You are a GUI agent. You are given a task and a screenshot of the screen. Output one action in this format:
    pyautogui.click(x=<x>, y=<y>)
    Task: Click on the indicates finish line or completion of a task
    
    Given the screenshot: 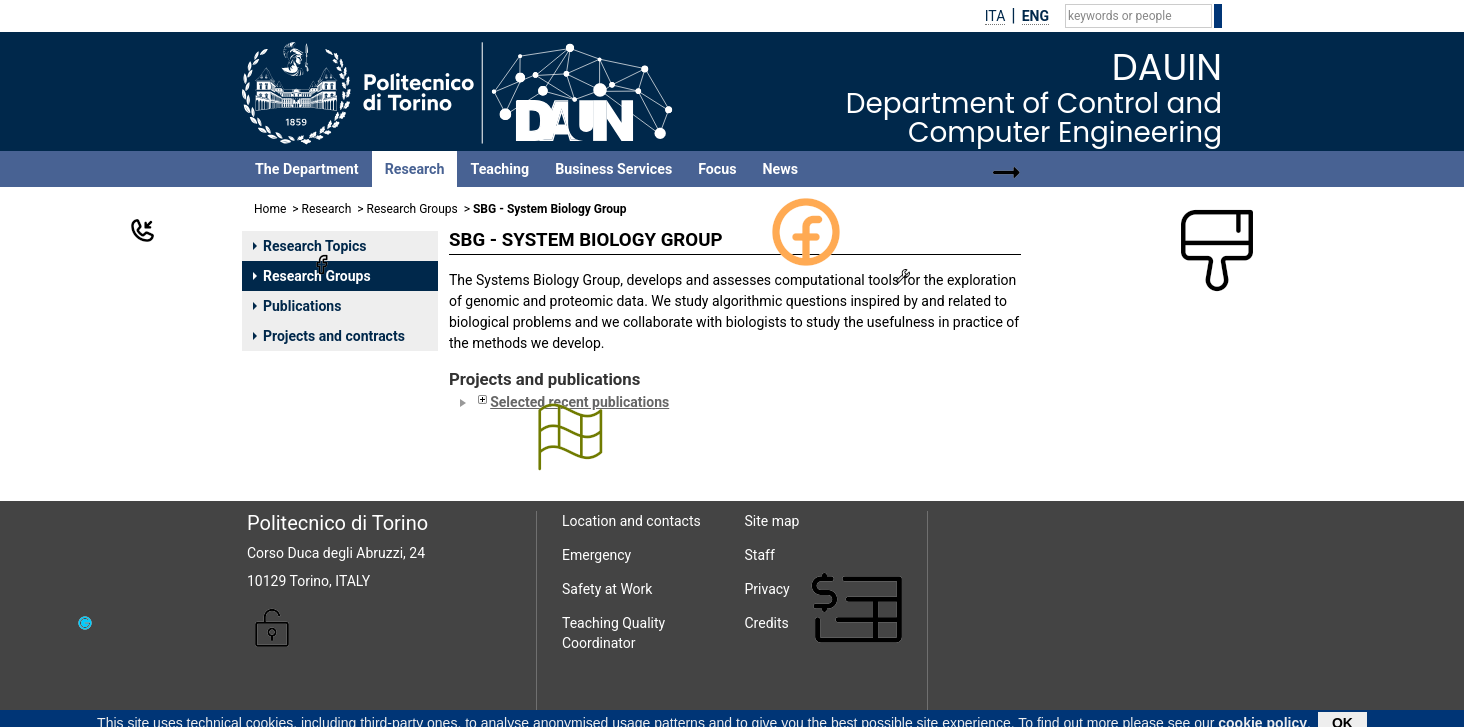 What is the action you would take?
    pyautogui.click(x=567, y=435)
    